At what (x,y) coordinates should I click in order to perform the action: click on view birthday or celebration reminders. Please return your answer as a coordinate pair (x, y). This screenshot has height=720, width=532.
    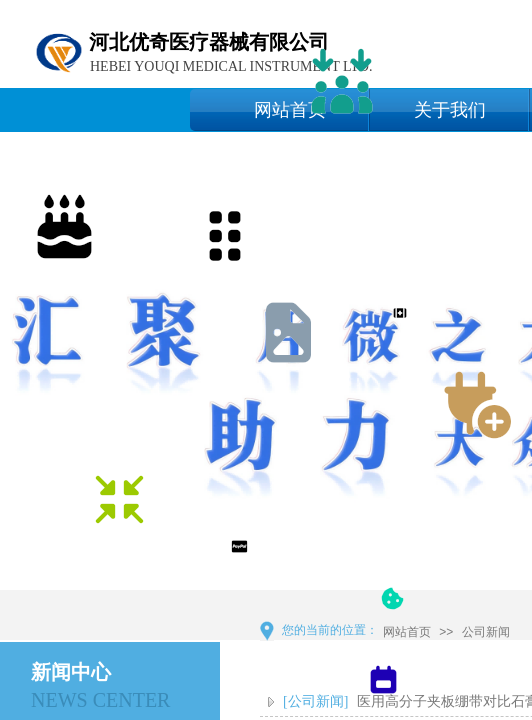
    Looking at the image, I should click on (64, 227).